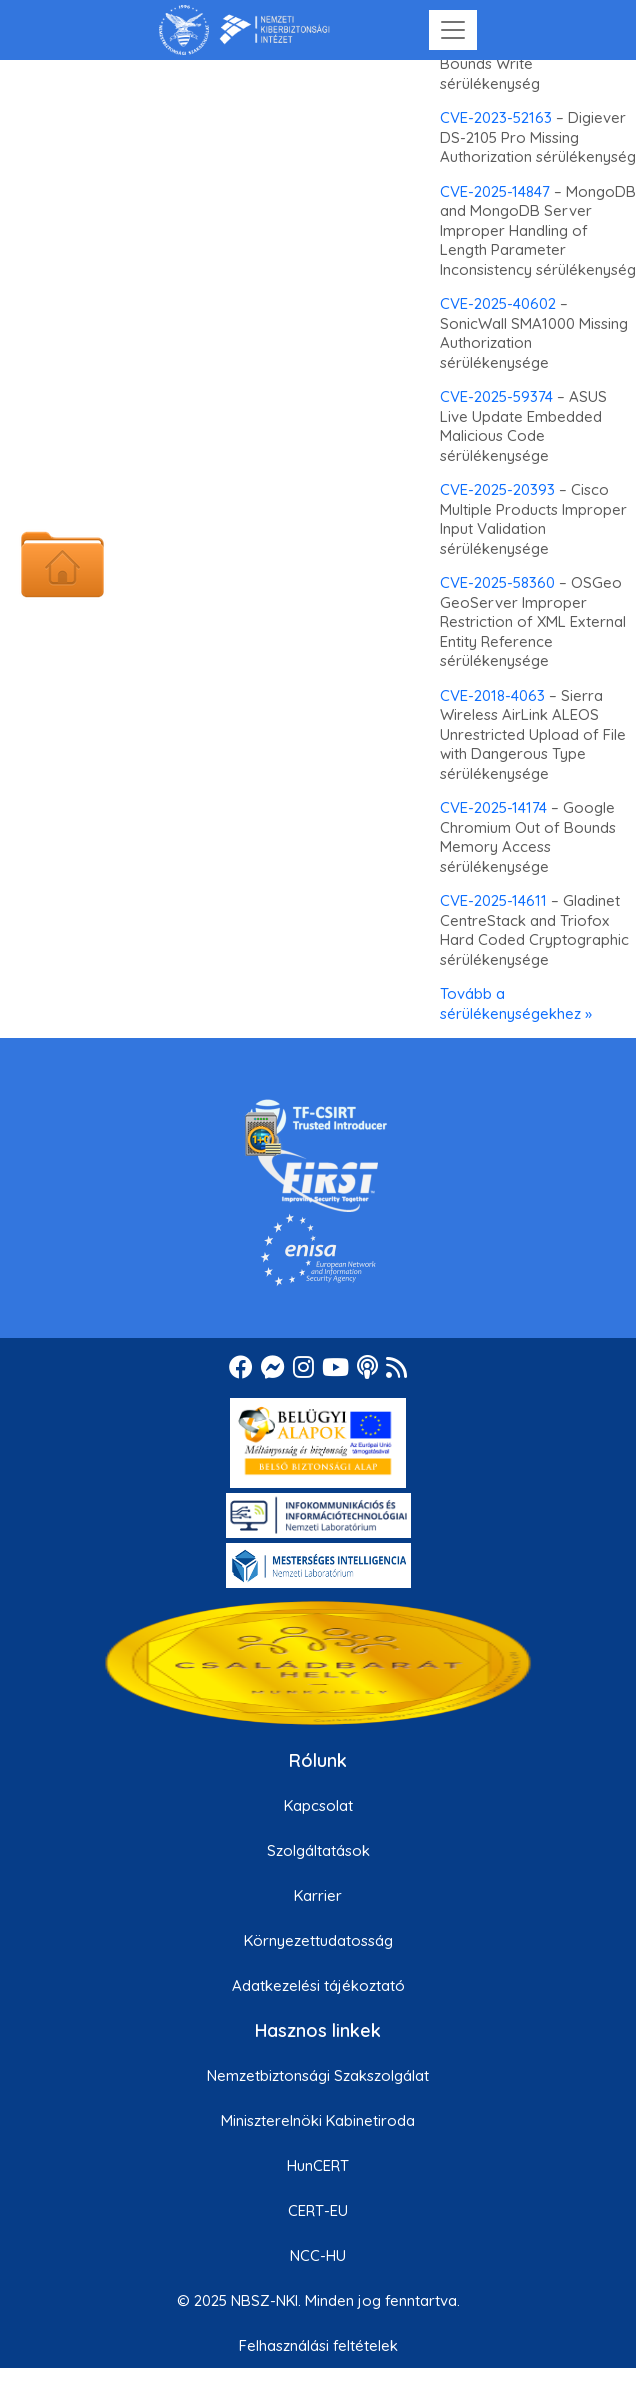  Describe the element at coordinates (62, 564) in the screenshot. I see `access your home folder` at that location.